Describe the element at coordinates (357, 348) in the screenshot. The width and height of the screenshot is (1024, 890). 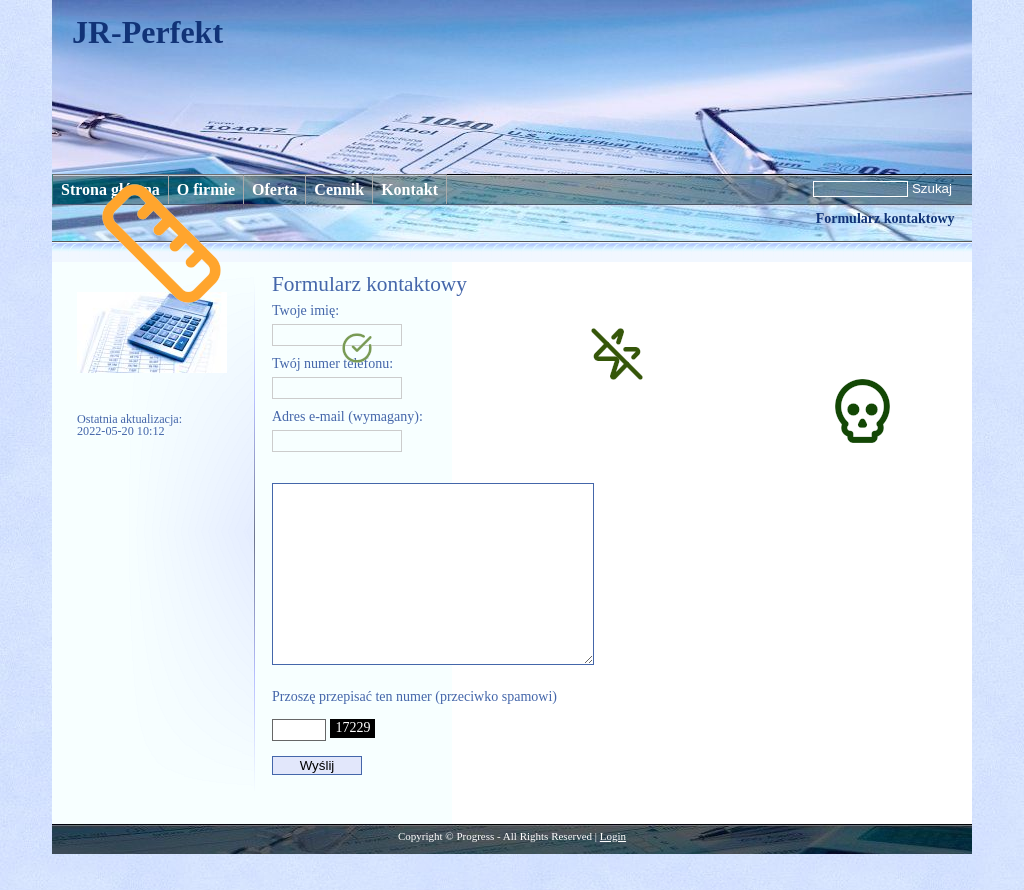
I see `task or action completed successfully` at that location.